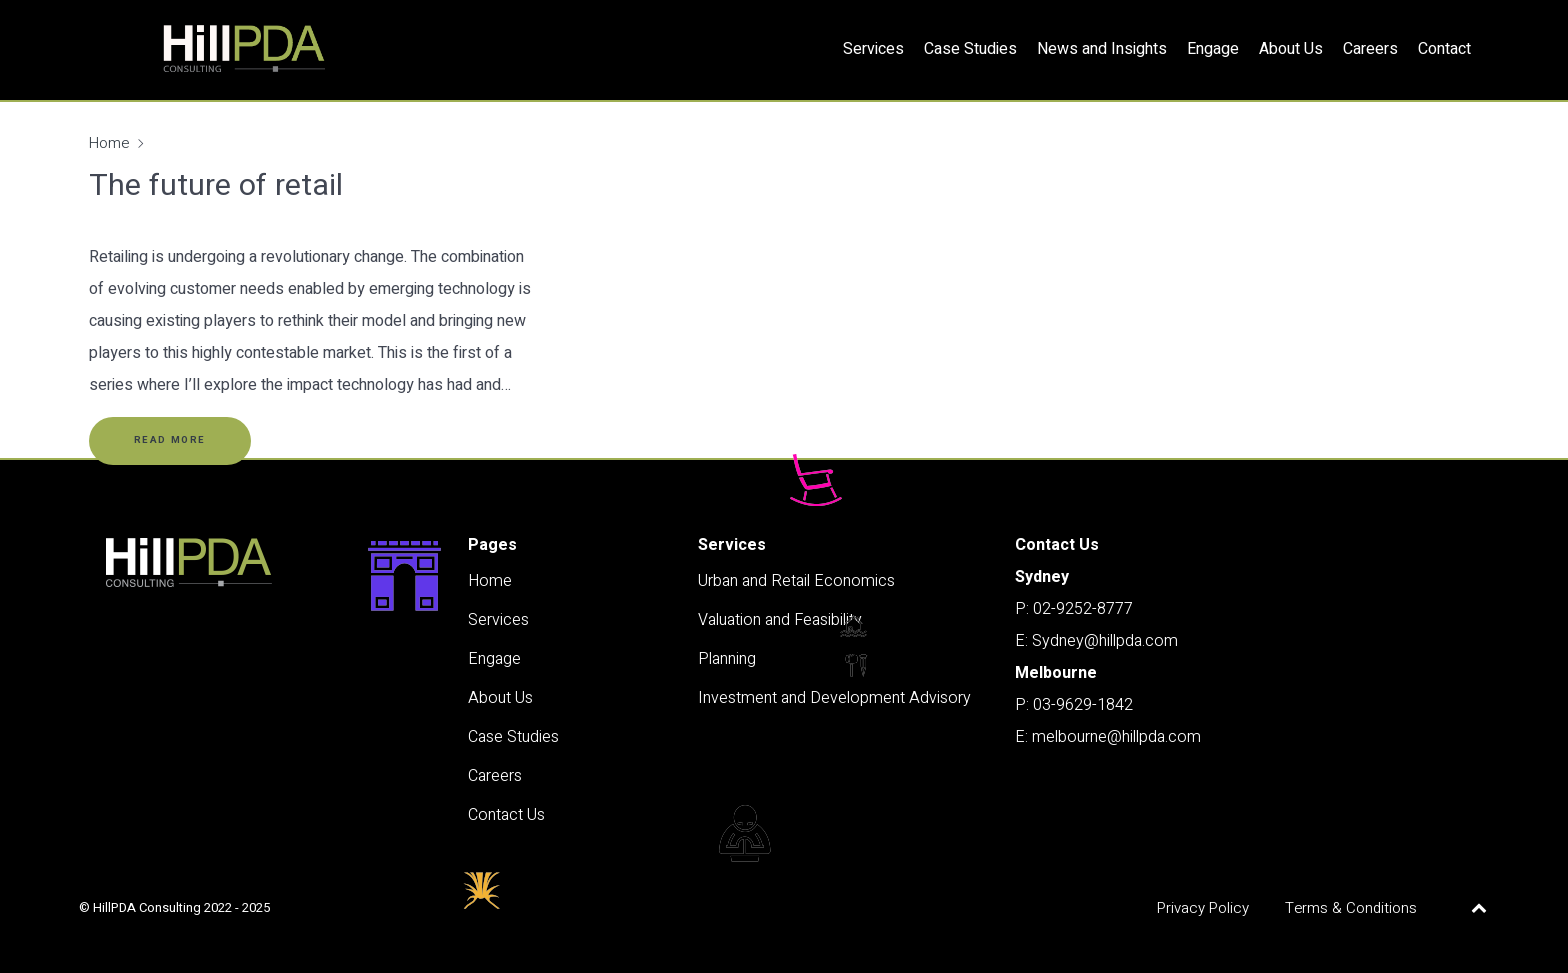 This screenshot has height=973, width=1568. I want to click on indicates flood warning or alert, so click(853, 625).